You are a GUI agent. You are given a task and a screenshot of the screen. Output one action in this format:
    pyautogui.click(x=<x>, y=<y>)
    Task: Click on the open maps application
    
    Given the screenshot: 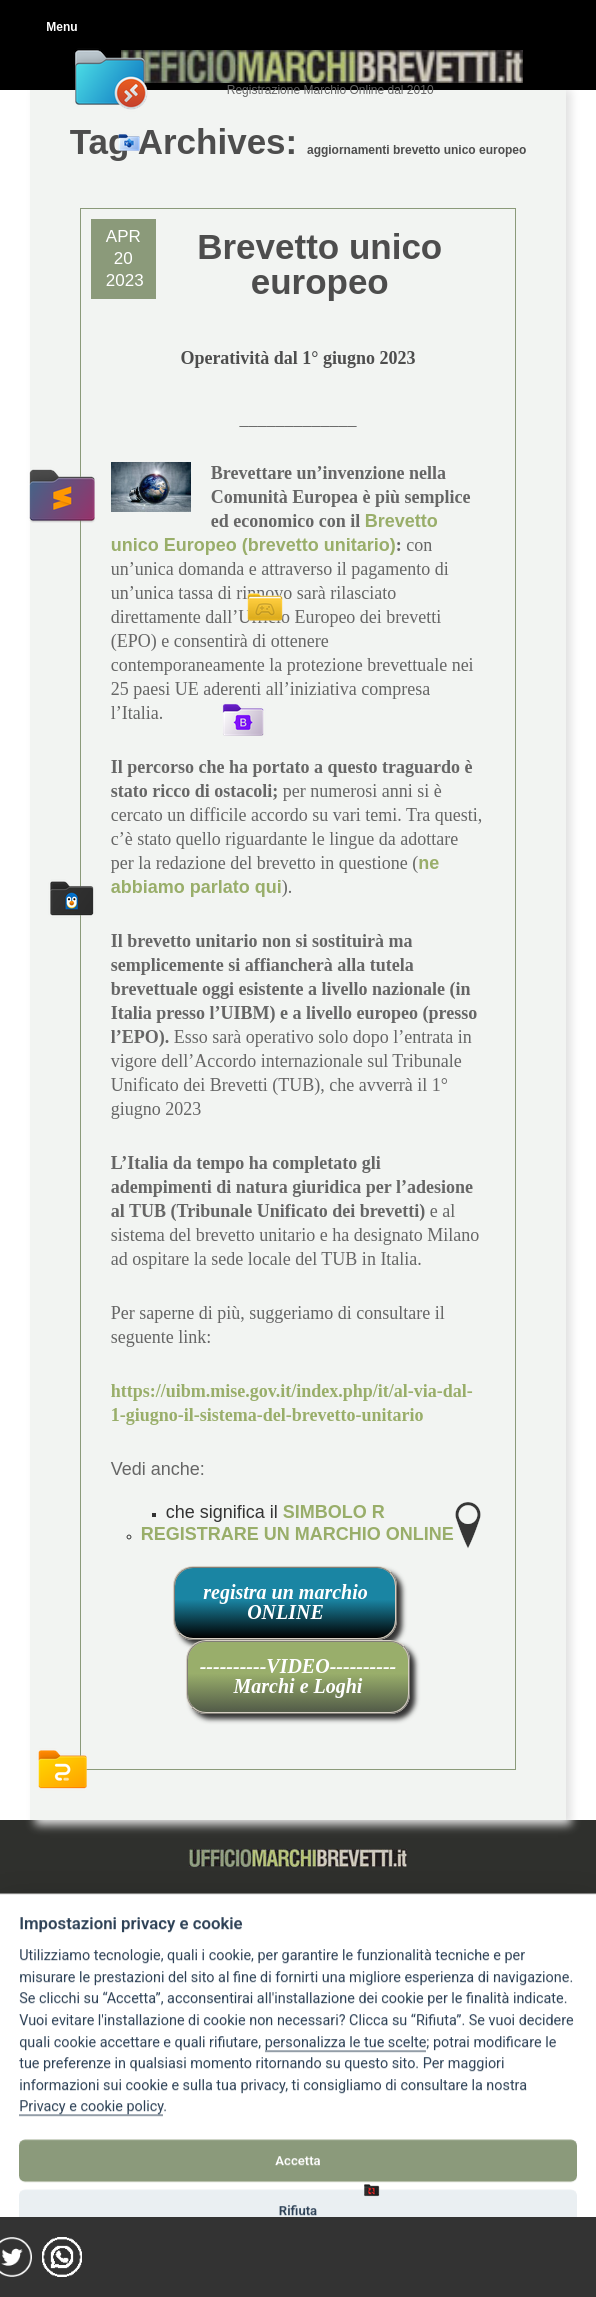 What is the action you would take?
    pyautogui.click(x=468, y=1524)
    